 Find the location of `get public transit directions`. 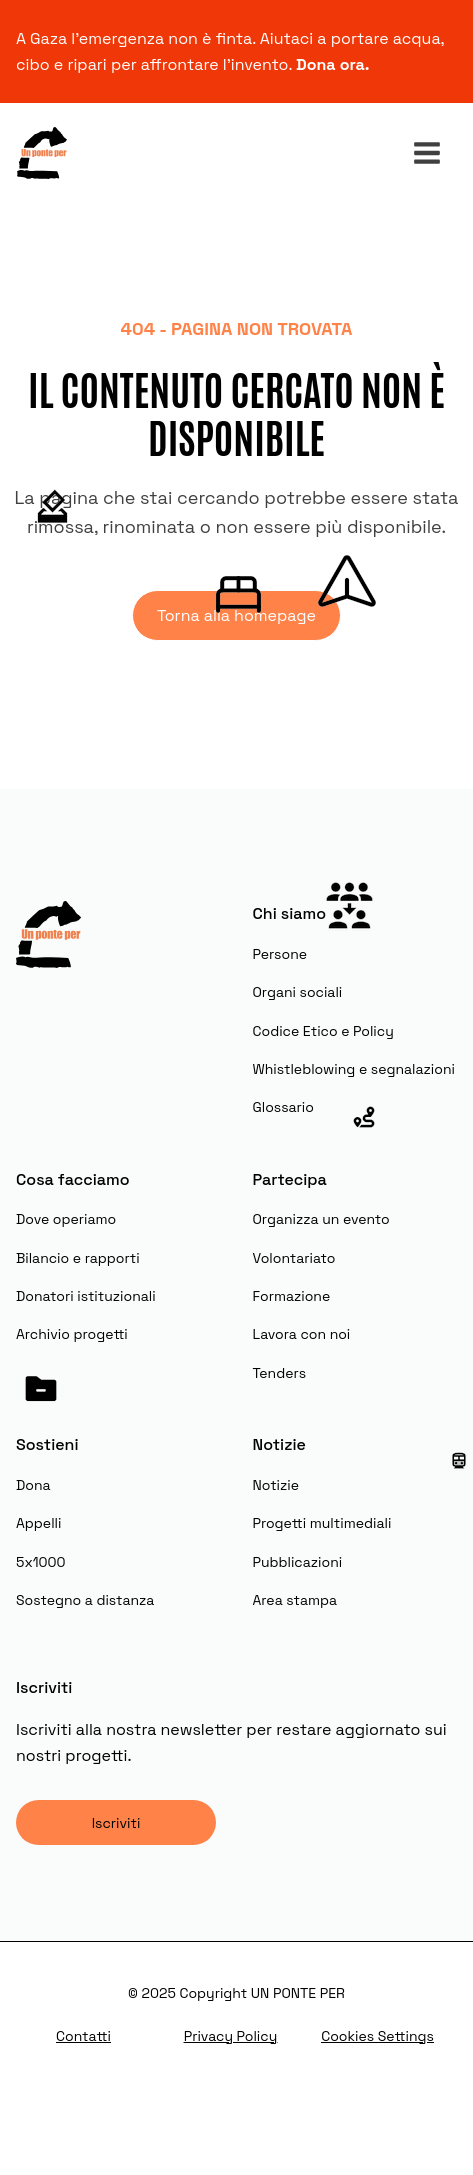

get public transit directions is located at coordinates (459, 1461).